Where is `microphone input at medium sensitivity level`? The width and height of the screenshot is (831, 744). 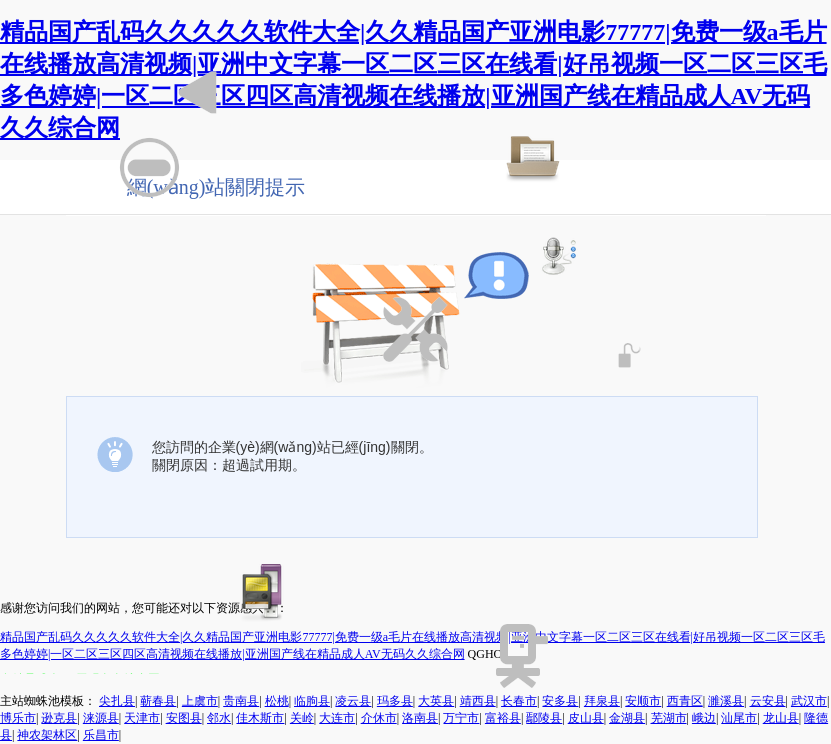 microphone input at medium sensitivity level is located at coordinates (559, 256).